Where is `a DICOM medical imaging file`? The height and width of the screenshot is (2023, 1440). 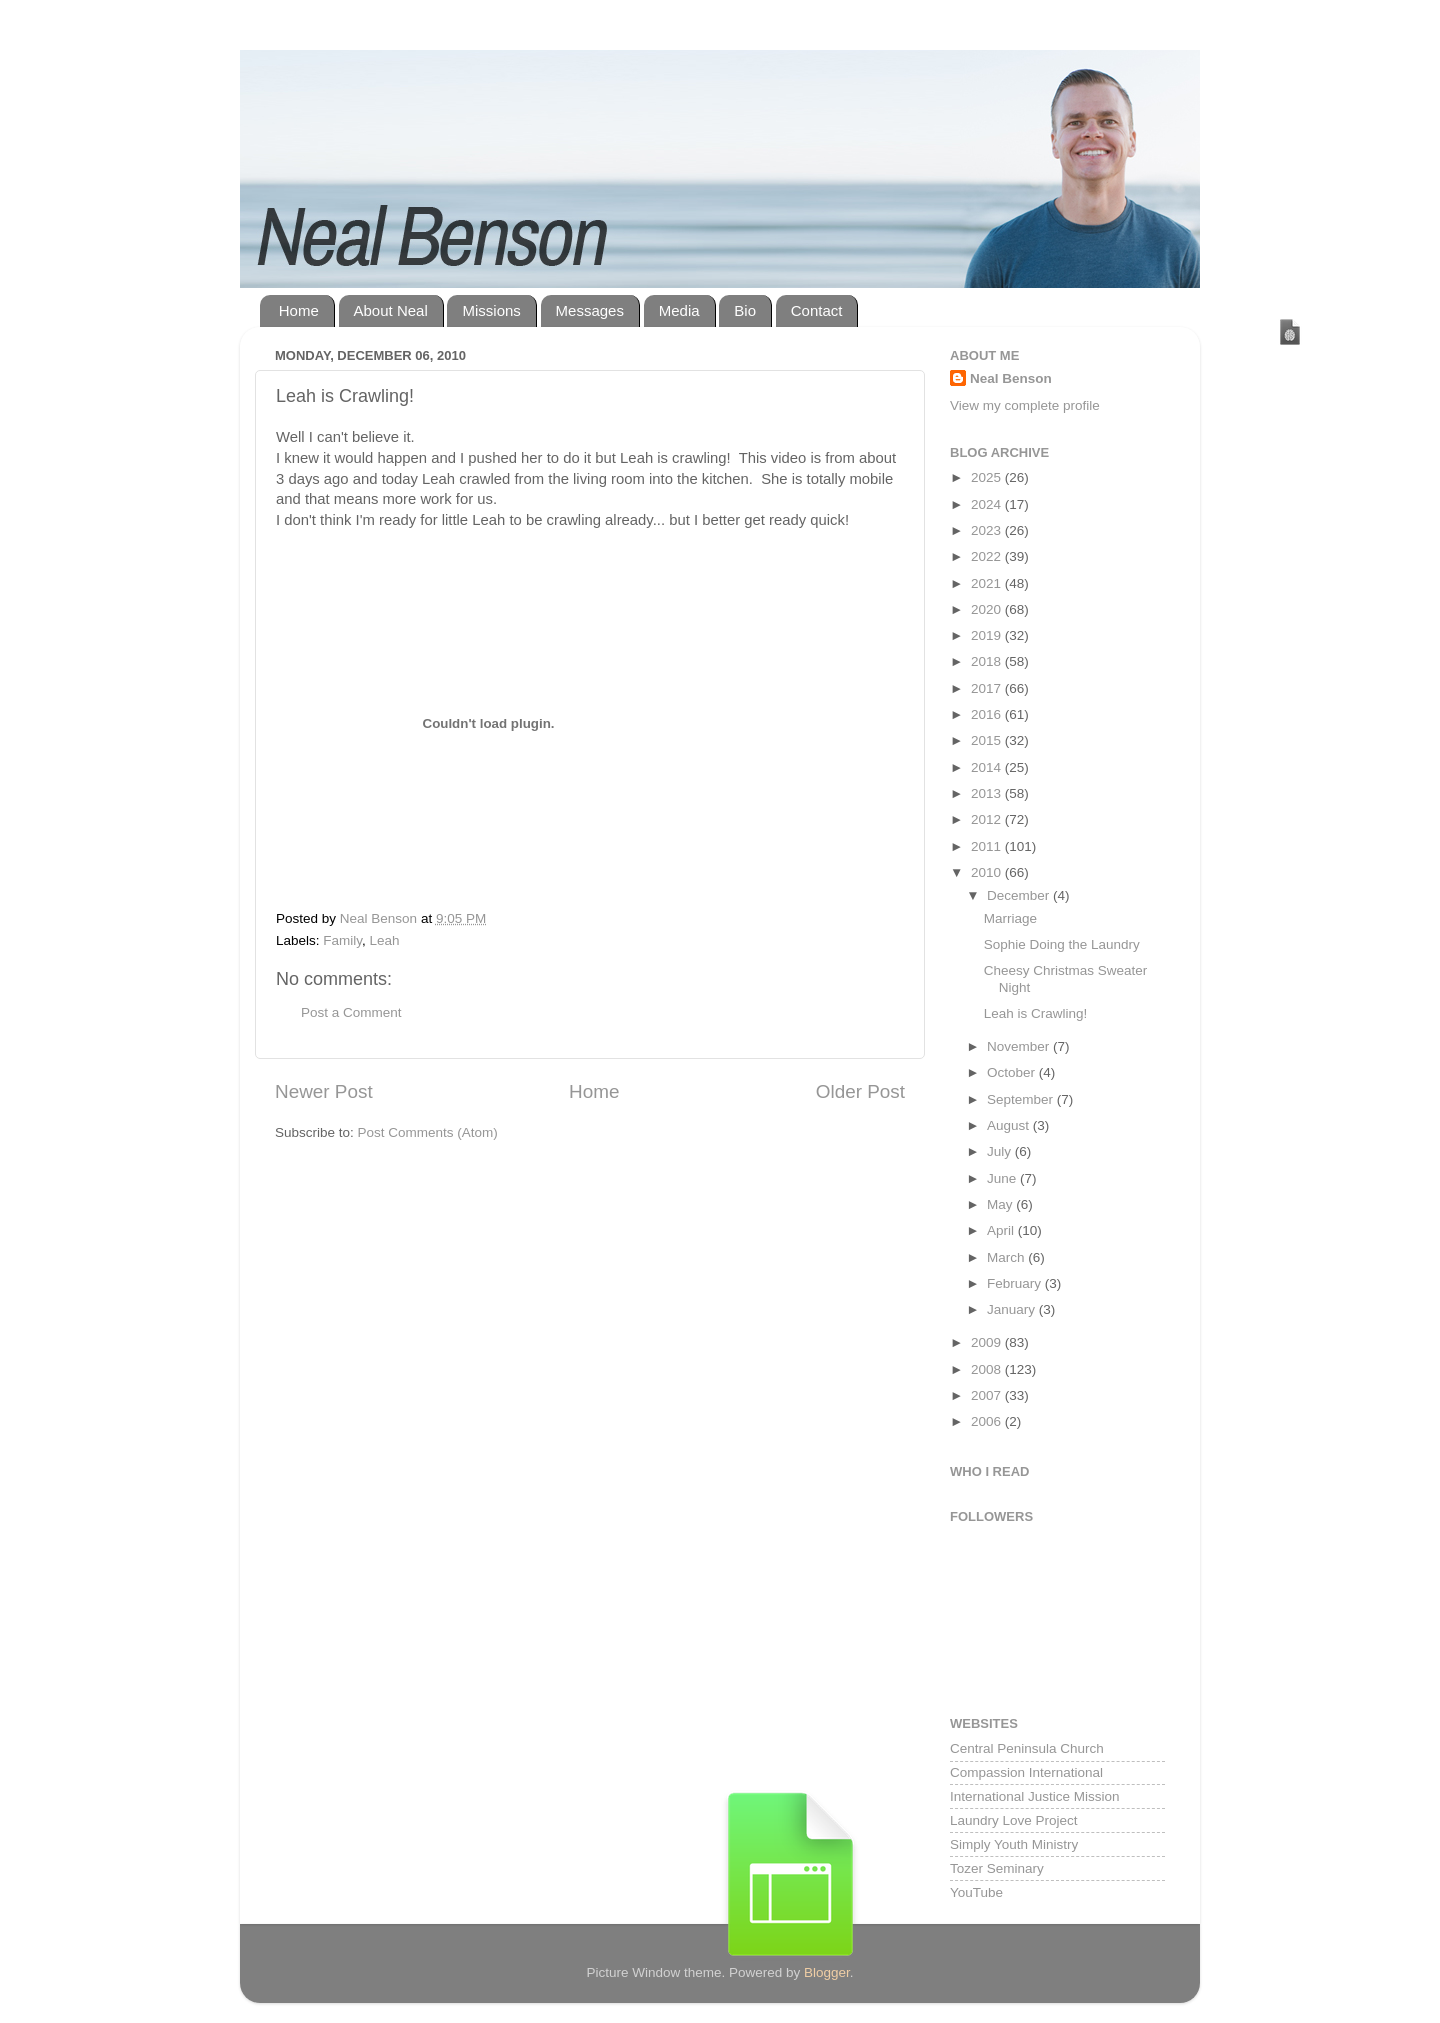 a DICOM medical imaging file is located at coordinates (1290, 332).